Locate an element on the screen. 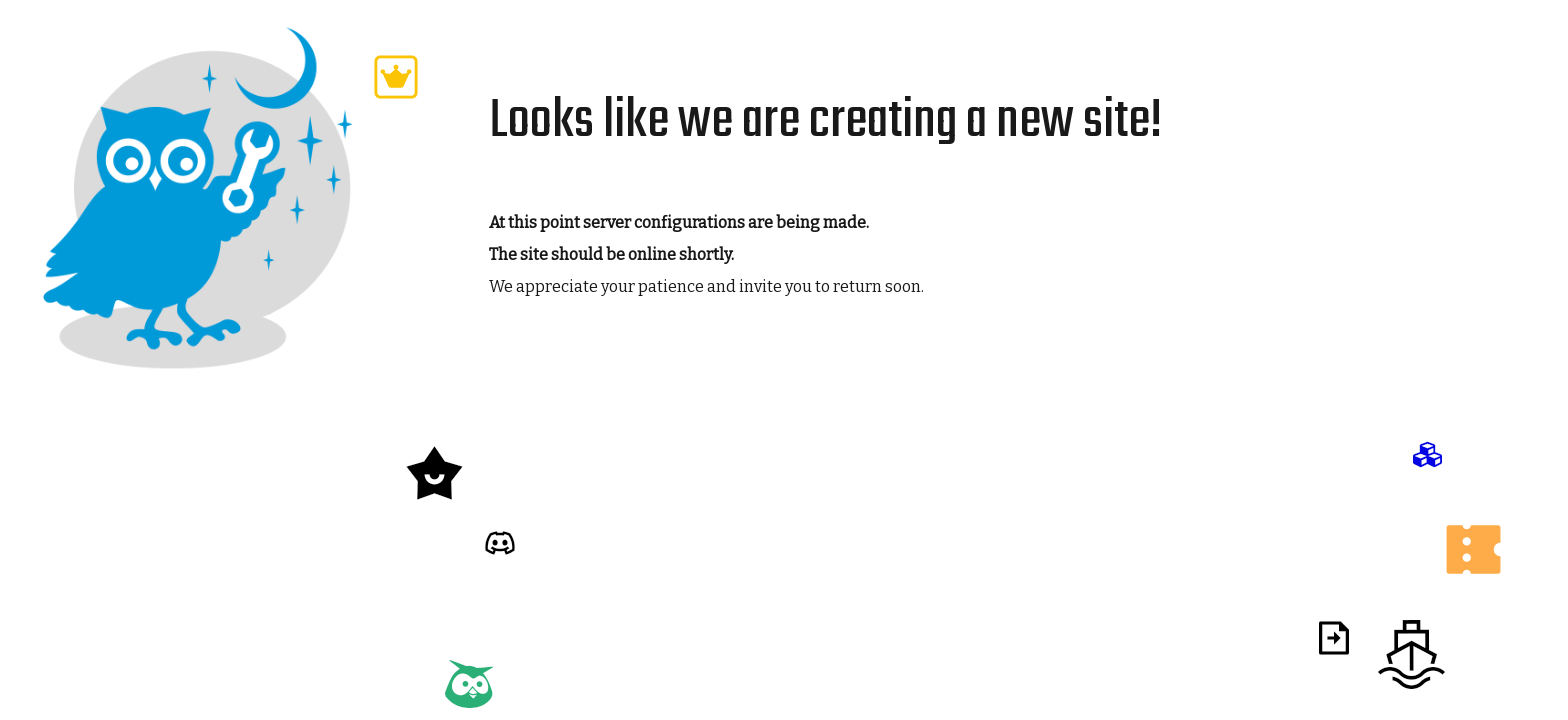 The height and width of the screenshot is (720, 1568). indicates a favorite or starred item with positive feedback is located at coordinates (434, 474).